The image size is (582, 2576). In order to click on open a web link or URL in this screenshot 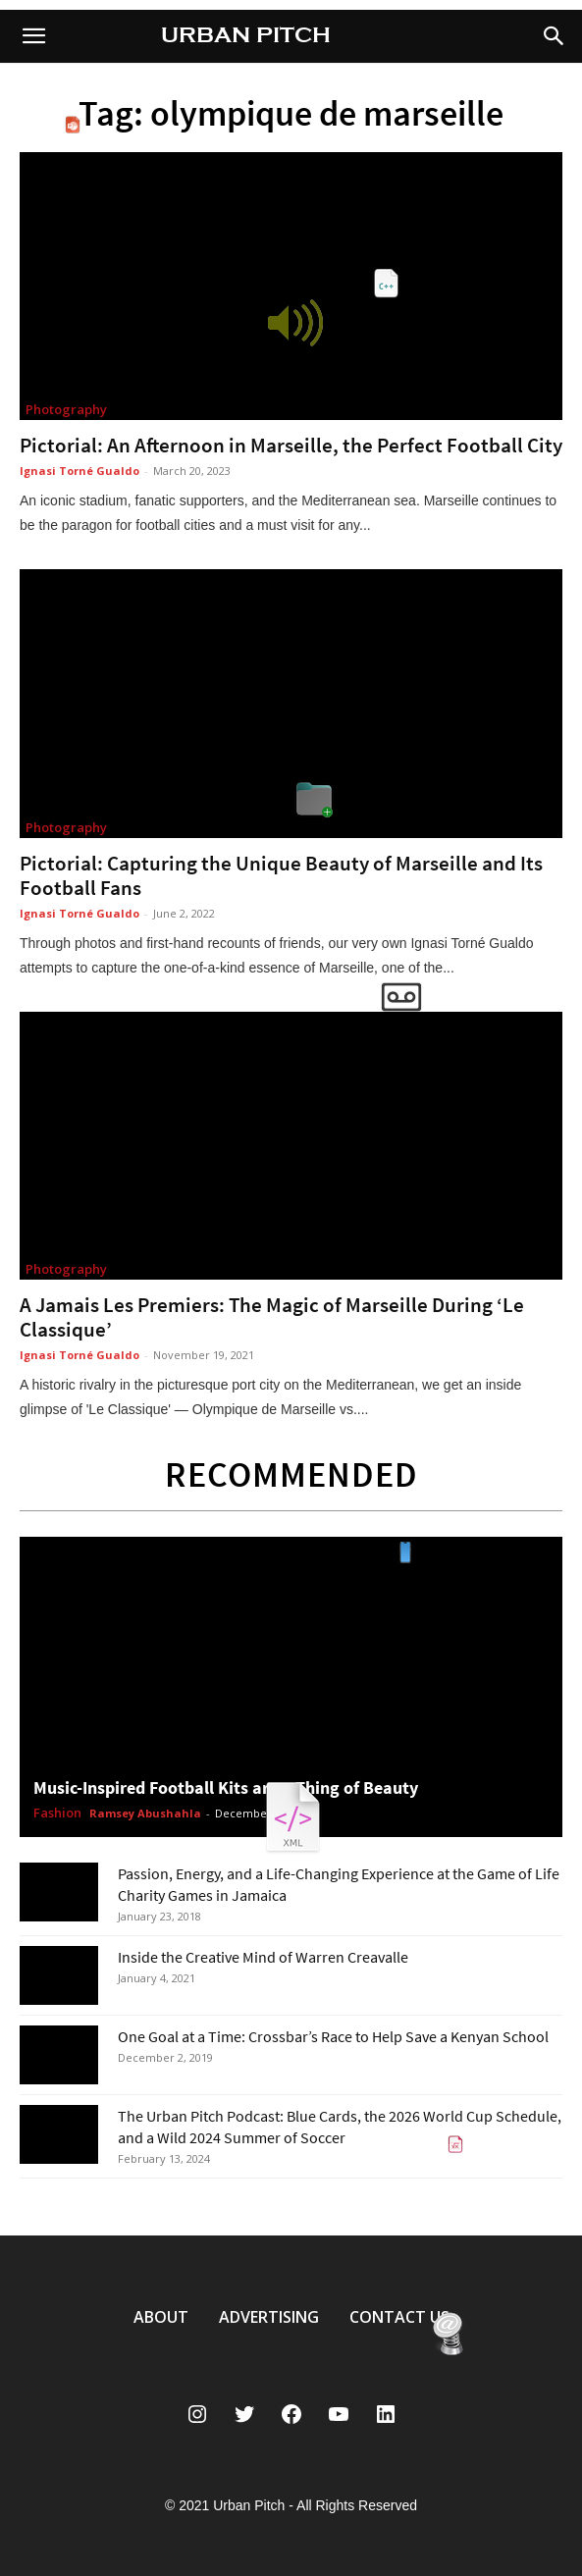, I will do `click(450, 2334)`.